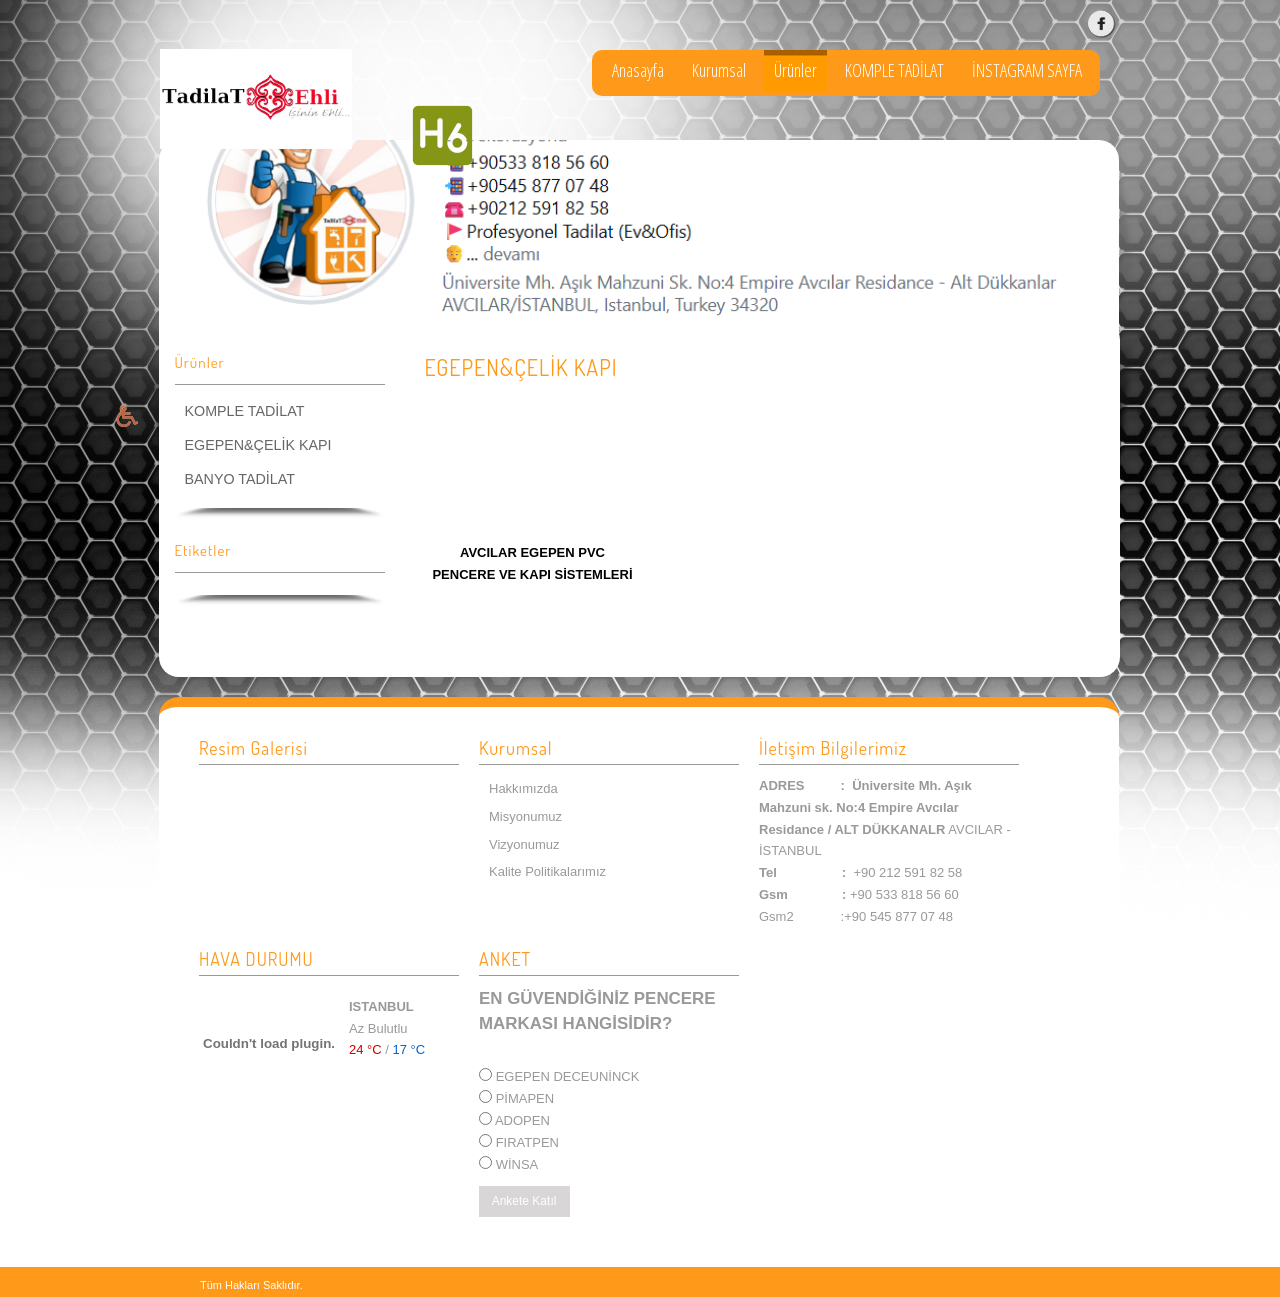 The image size is (1280, 1297). Describe the element at coordinates (125, 416) in the screenshot. I see `indicates wheelchair accessible facilities` at that location.